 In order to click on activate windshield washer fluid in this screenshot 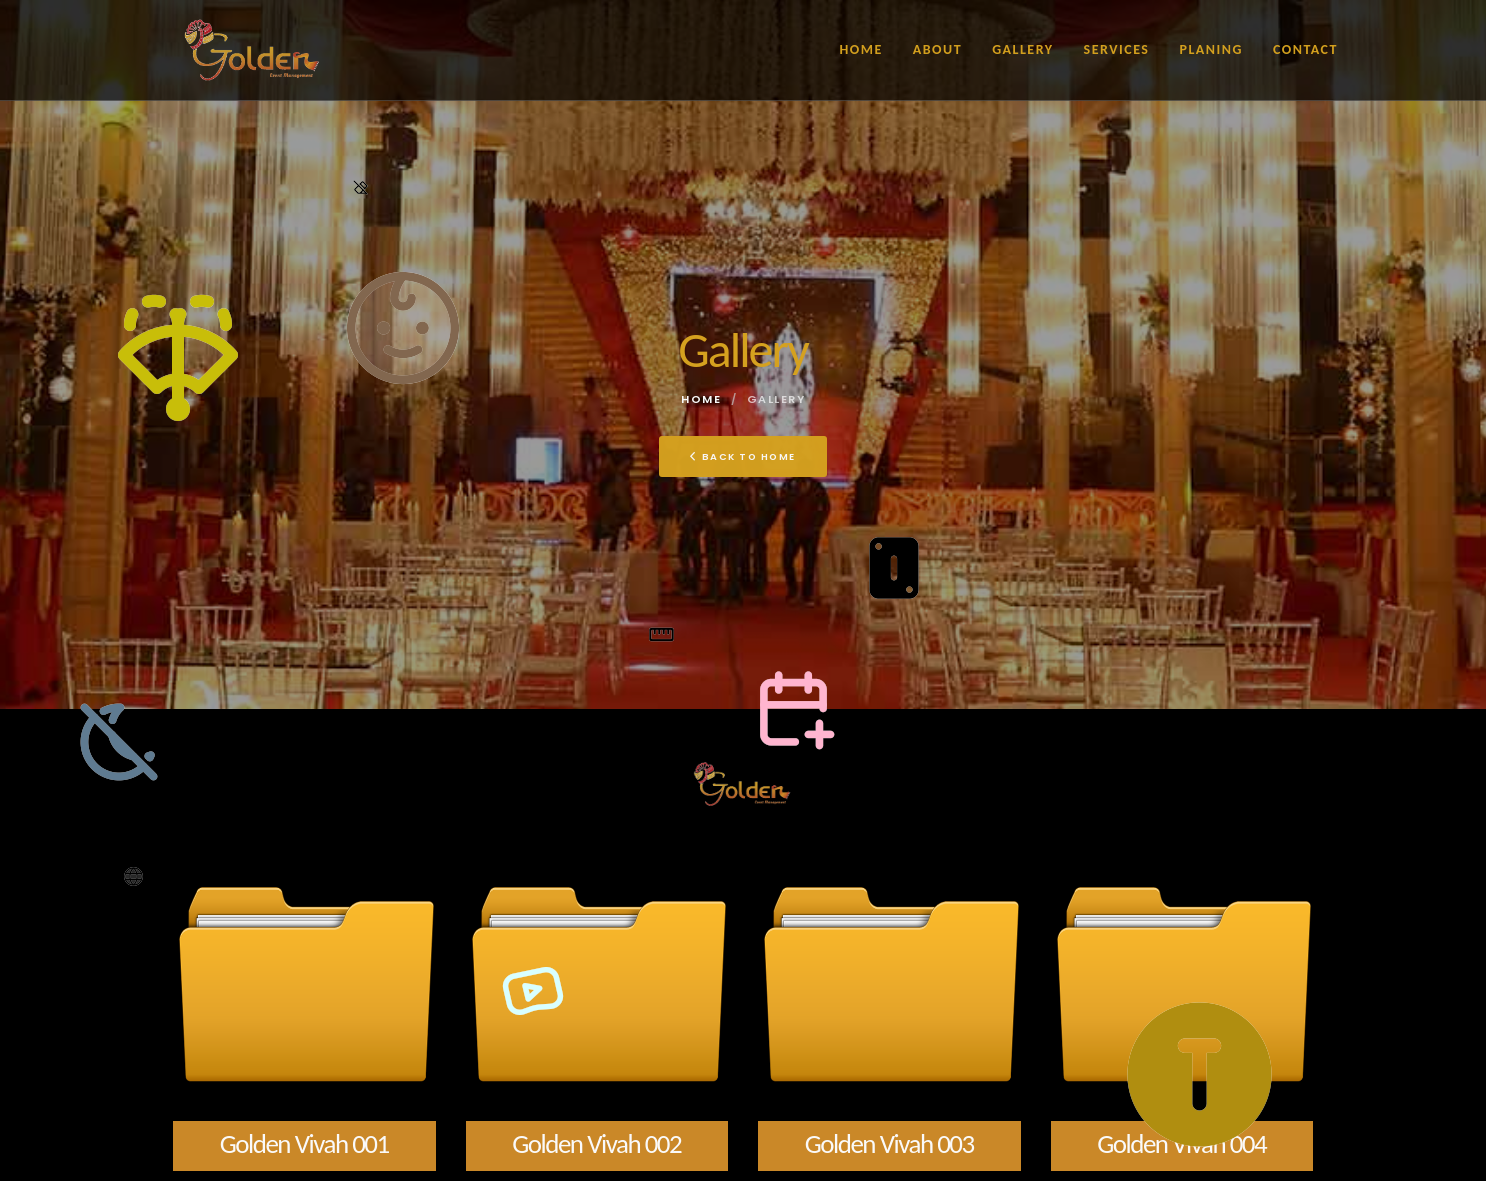, I will do `click(178, 361)`.